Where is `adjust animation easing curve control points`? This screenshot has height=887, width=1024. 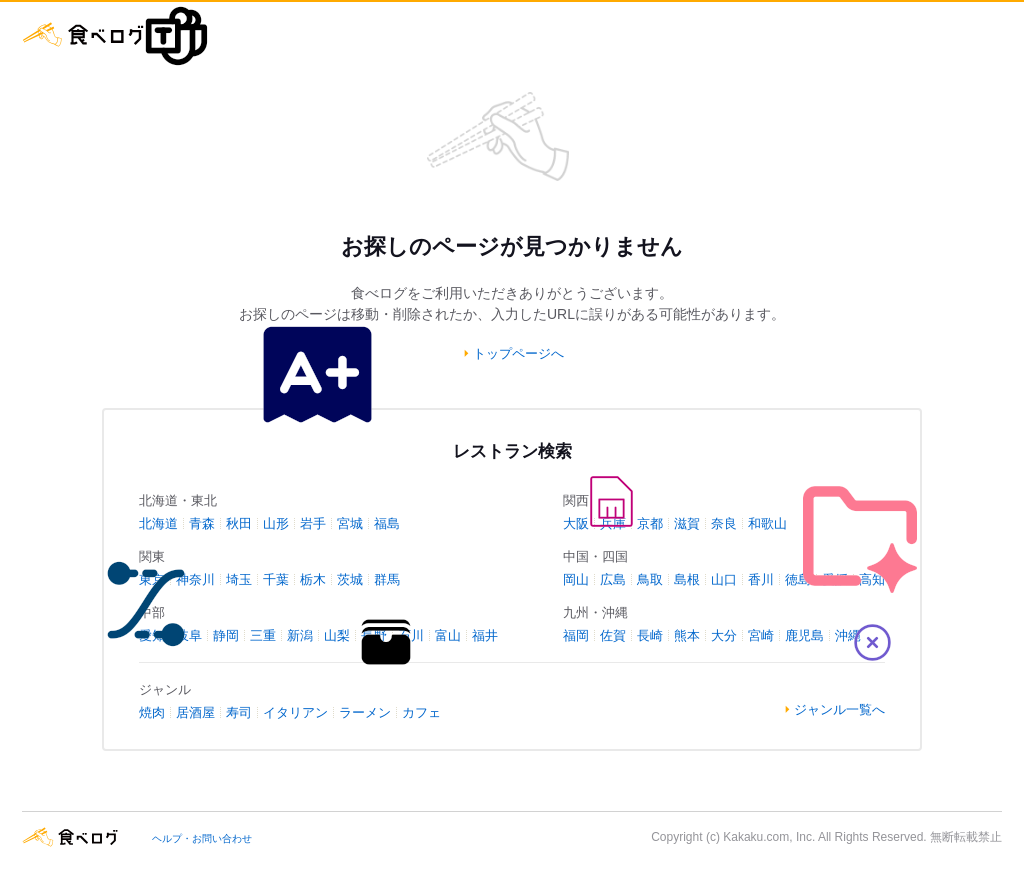 adjust animation easing curve control points is located at coordinates (146, 604).